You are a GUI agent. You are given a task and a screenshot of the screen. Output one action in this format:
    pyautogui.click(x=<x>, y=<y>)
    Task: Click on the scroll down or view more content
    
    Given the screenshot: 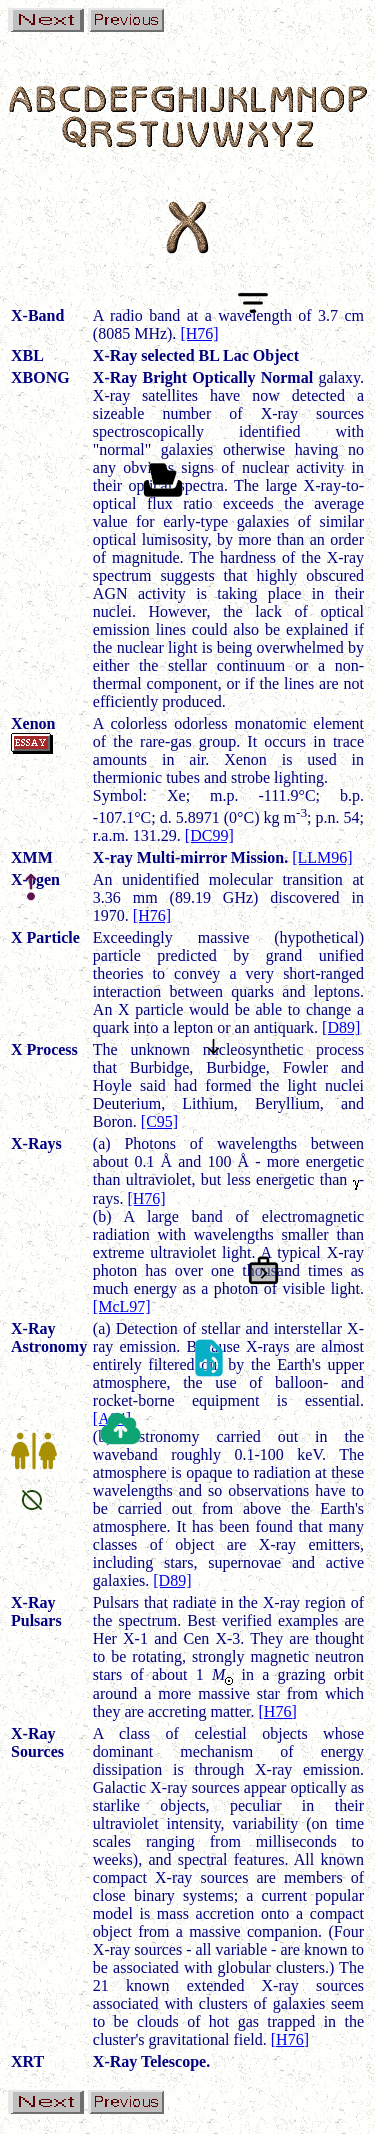 What is the action you would take?
    pyautogui.click(x=213, y=1046)
    